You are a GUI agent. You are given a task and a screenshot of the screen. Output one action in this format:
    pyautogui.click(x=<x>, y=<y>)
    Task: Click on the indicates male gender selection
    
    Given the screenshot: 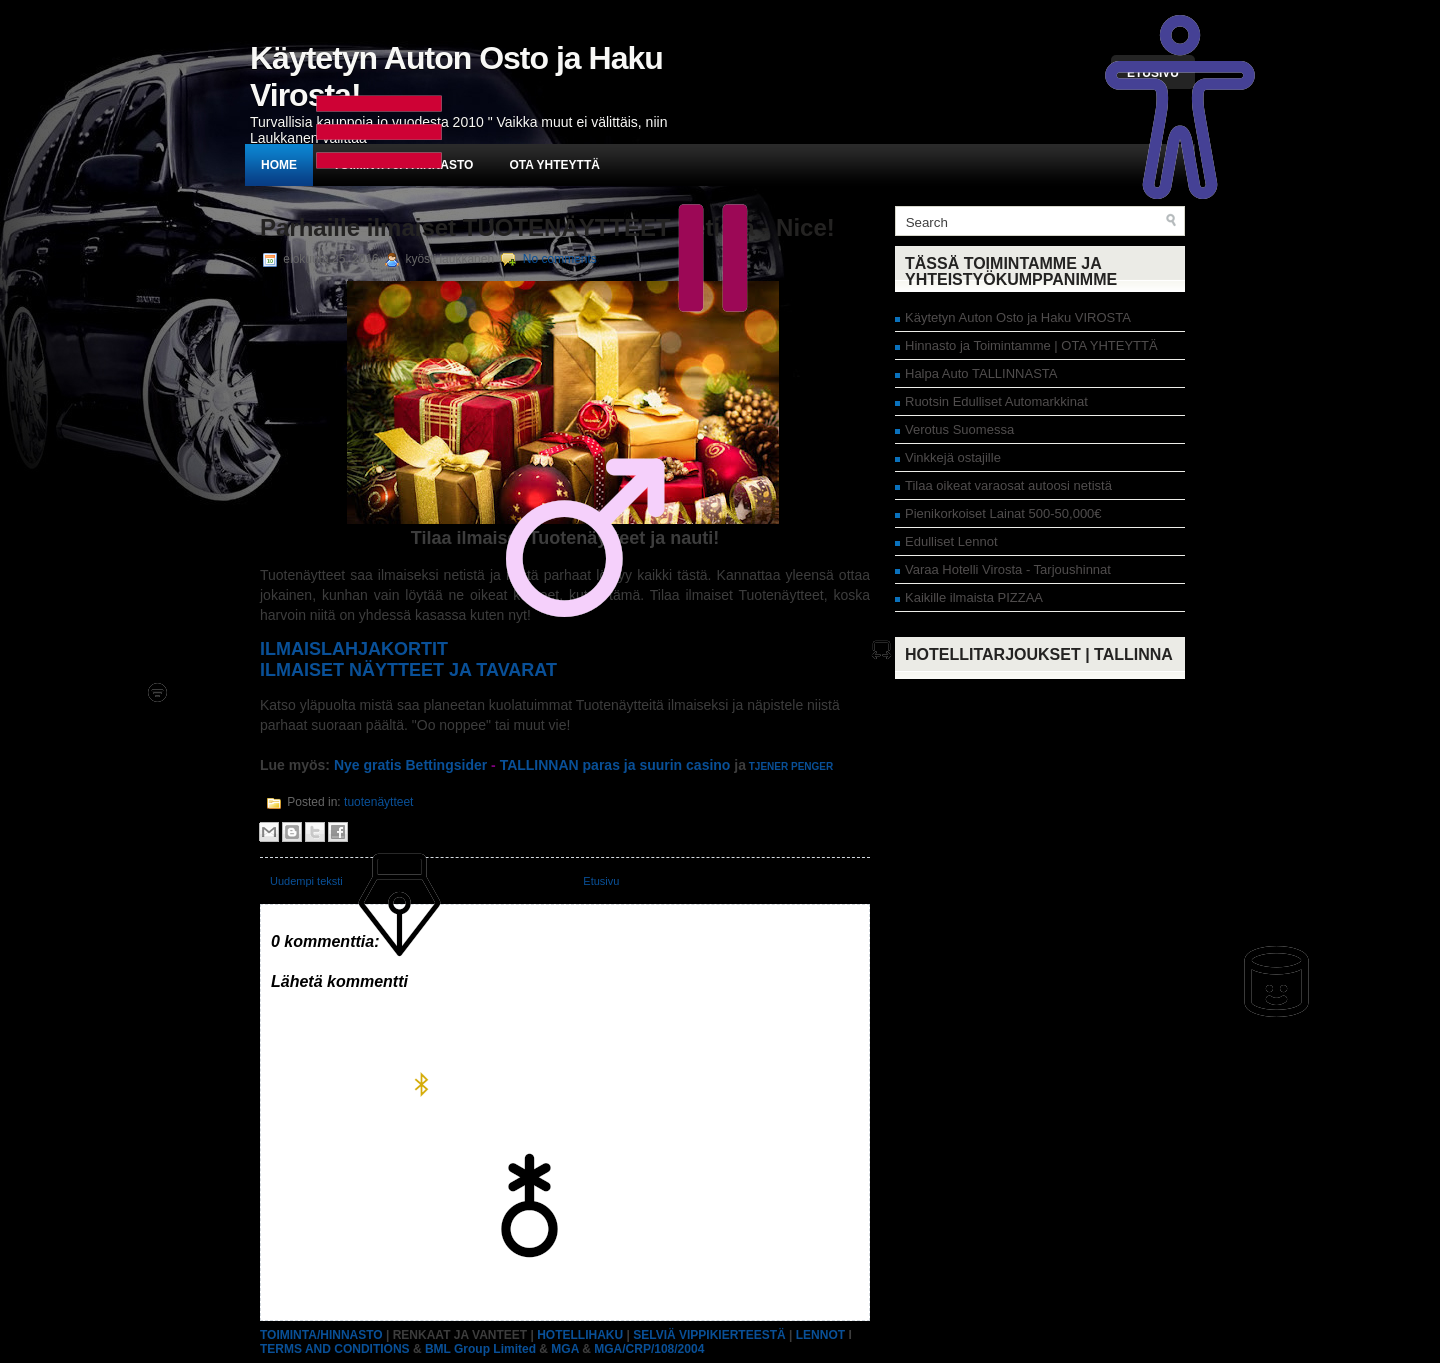 What is the action you would take?
    pyautogui.click(x=581, y=542)
    